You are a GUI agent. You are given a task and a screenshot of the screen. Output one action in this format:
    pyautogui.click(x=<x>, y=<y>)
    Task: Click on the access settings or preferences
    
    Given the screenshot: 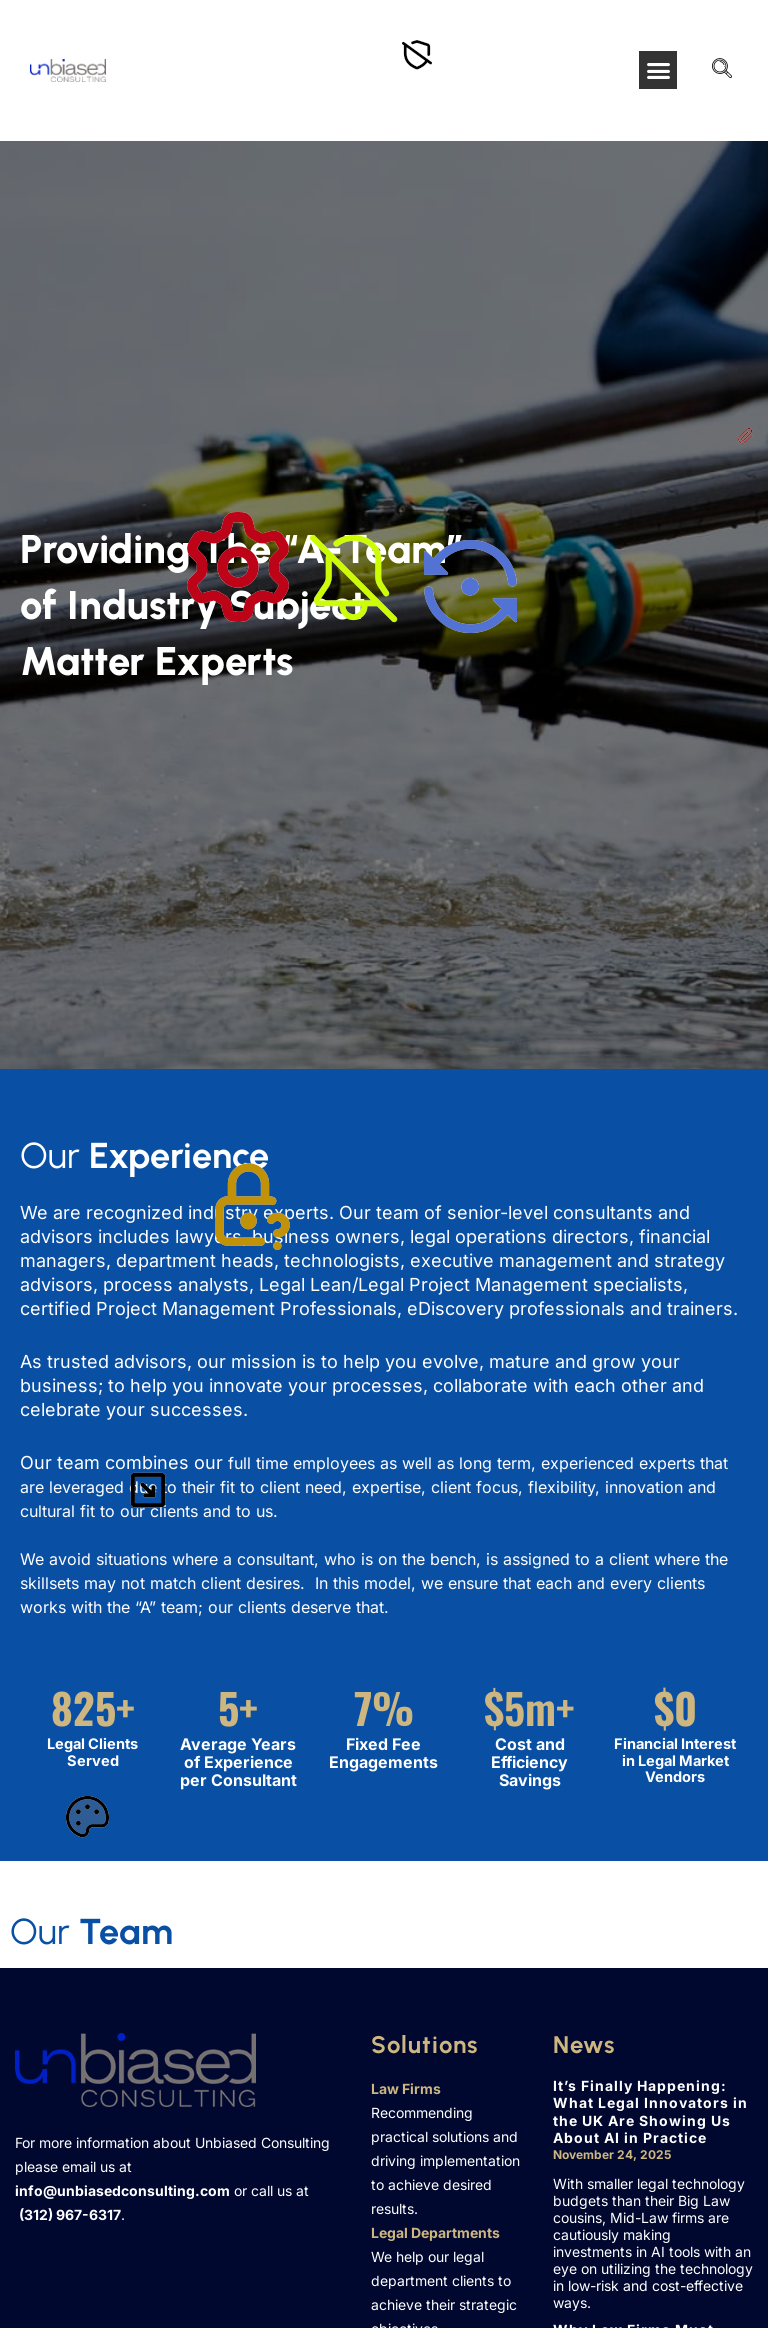 What is the action you would take?
    pyautogui.click(x=238, y=567)
    